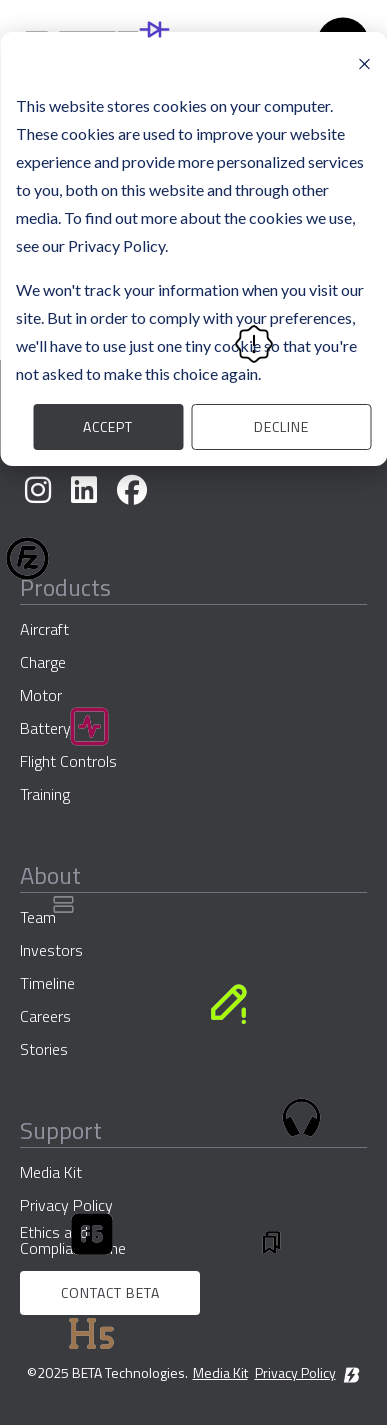 The height and width of the screenshot is (1425, 387). I want to click on open filezilla ftp client, so click(27, 558).